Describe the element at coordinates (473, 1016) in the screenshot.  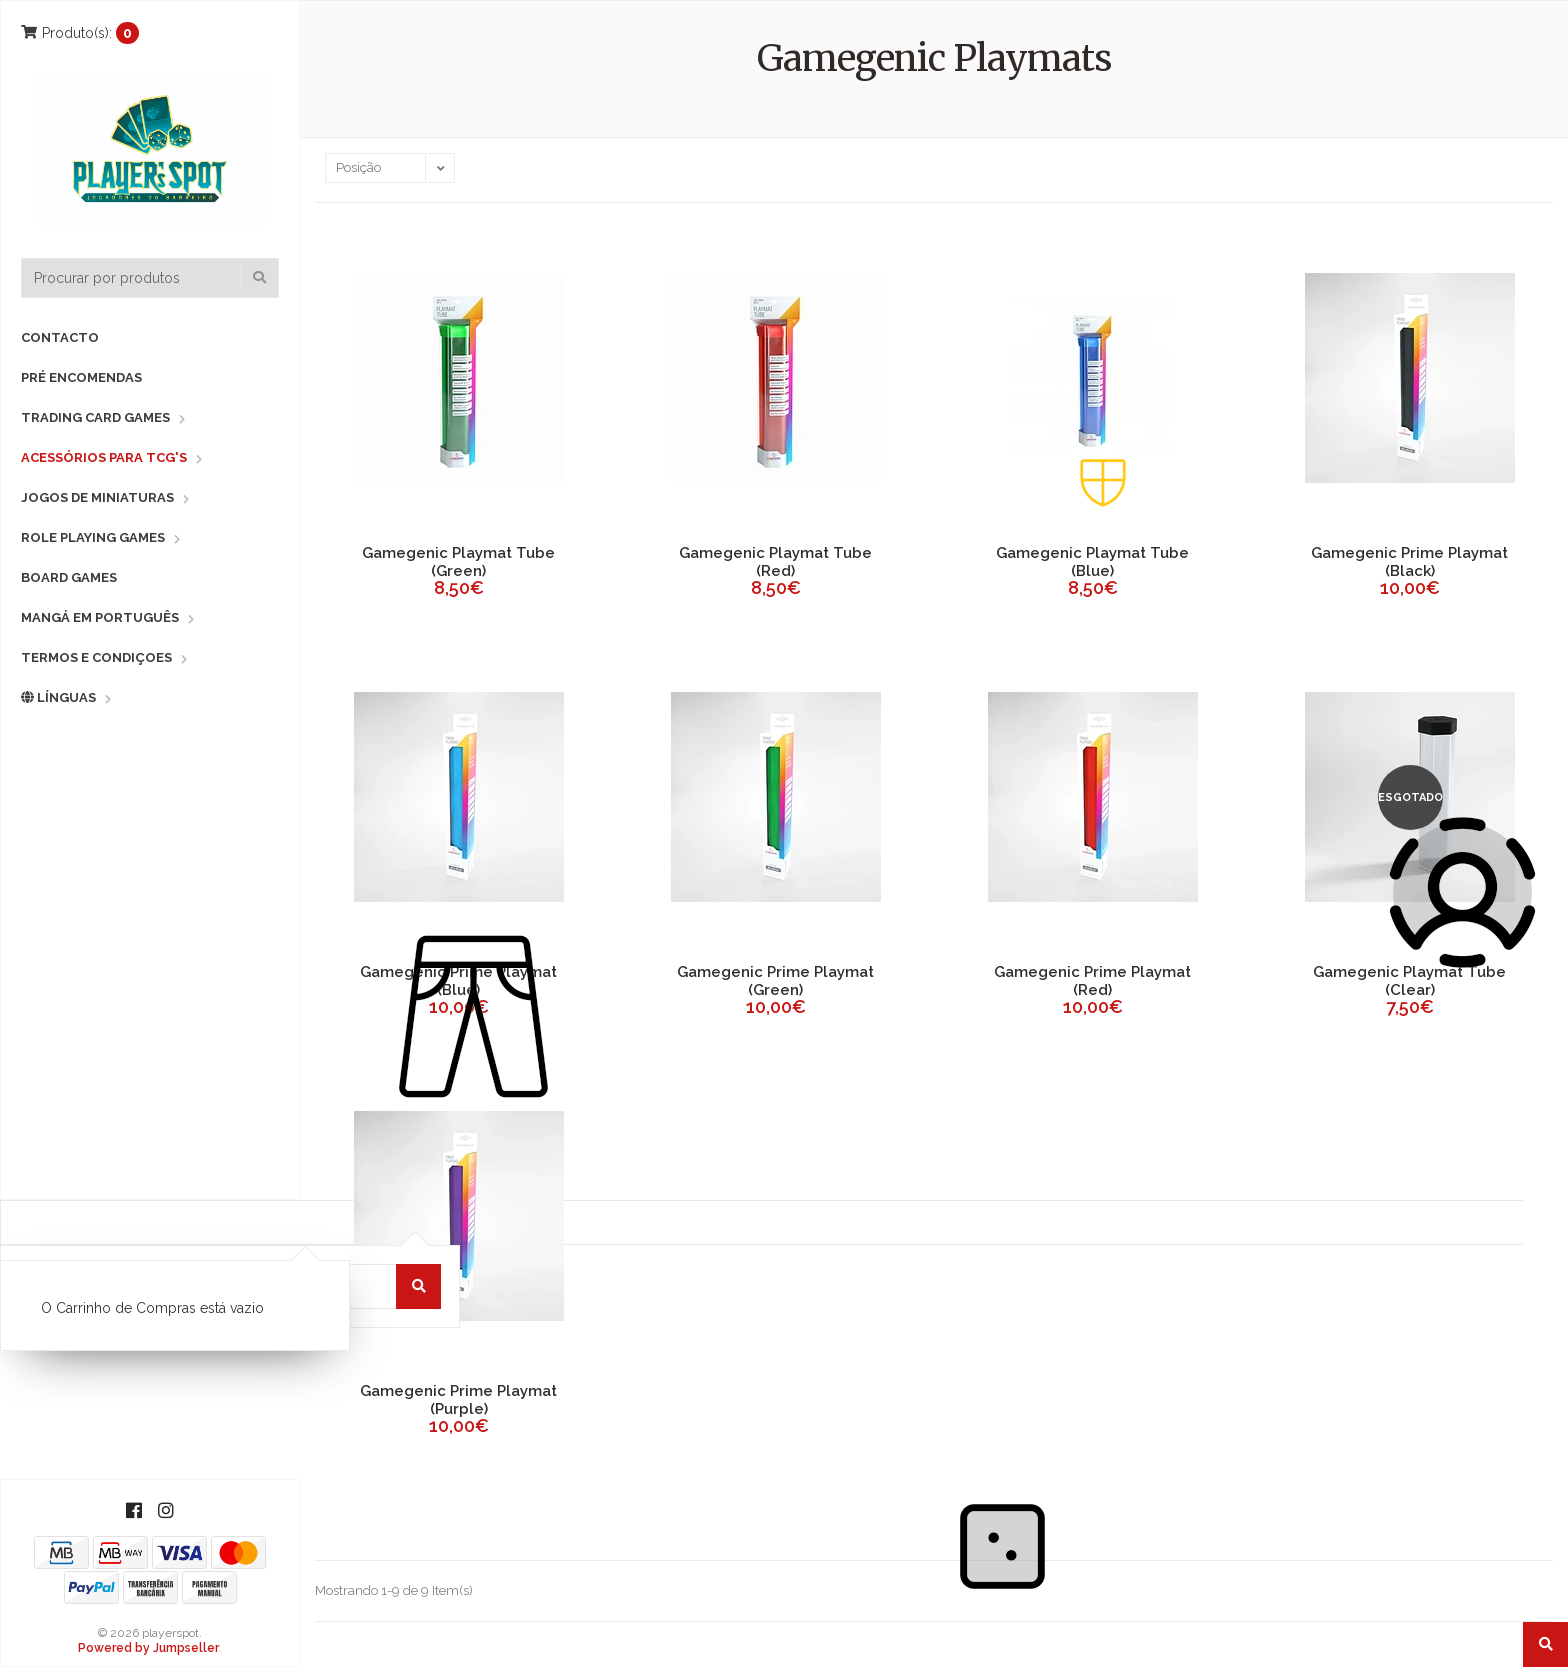
I see `browse pants or bottoms category` at that location.